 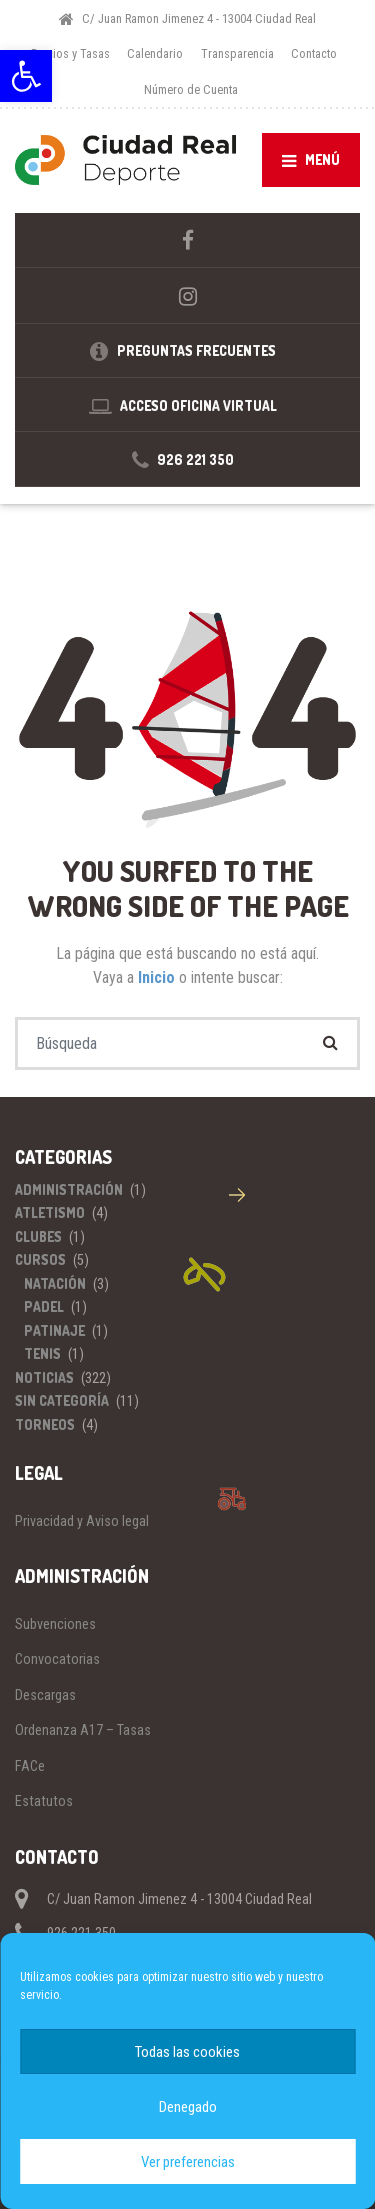 What do you see at coordinates (231, 1498) in the screenshot?
I see `access farming or agricultural features` at bounding box center [231, 1498].